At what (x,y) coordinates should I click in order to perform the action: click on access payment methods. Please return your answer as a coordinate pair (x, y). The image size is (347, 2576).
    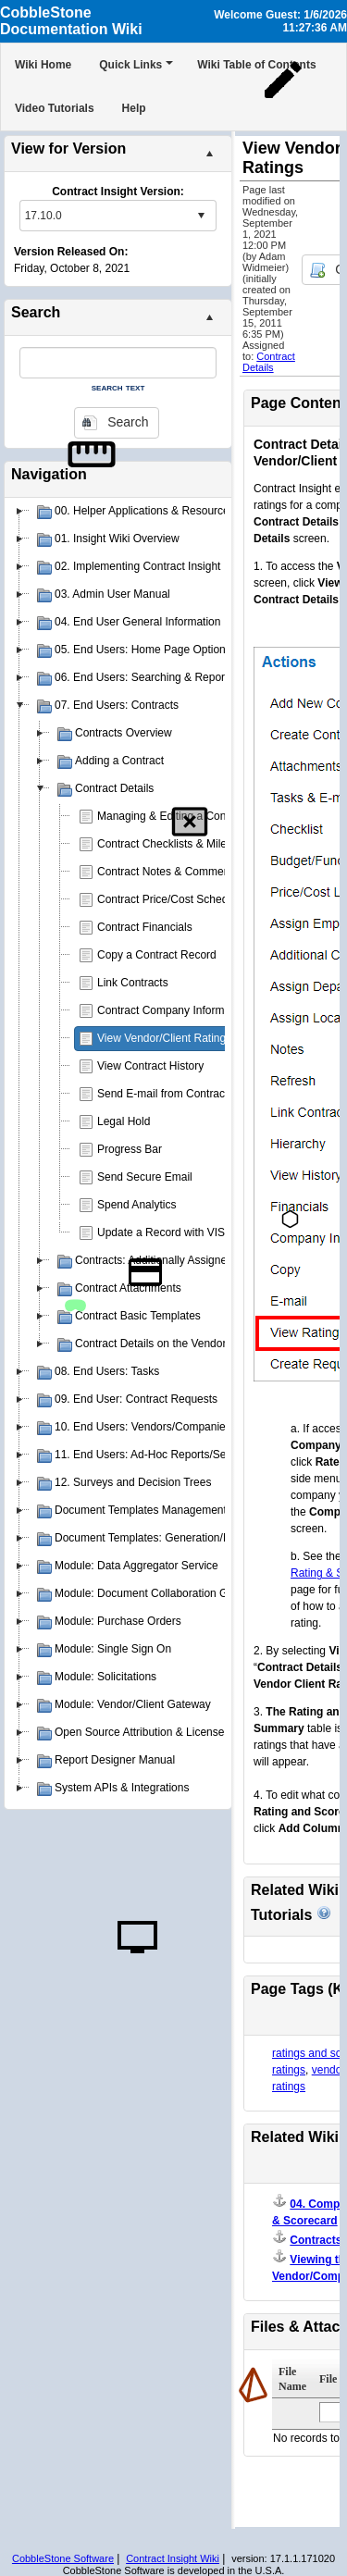
    Looking at the image, I should click on (145, 1272).